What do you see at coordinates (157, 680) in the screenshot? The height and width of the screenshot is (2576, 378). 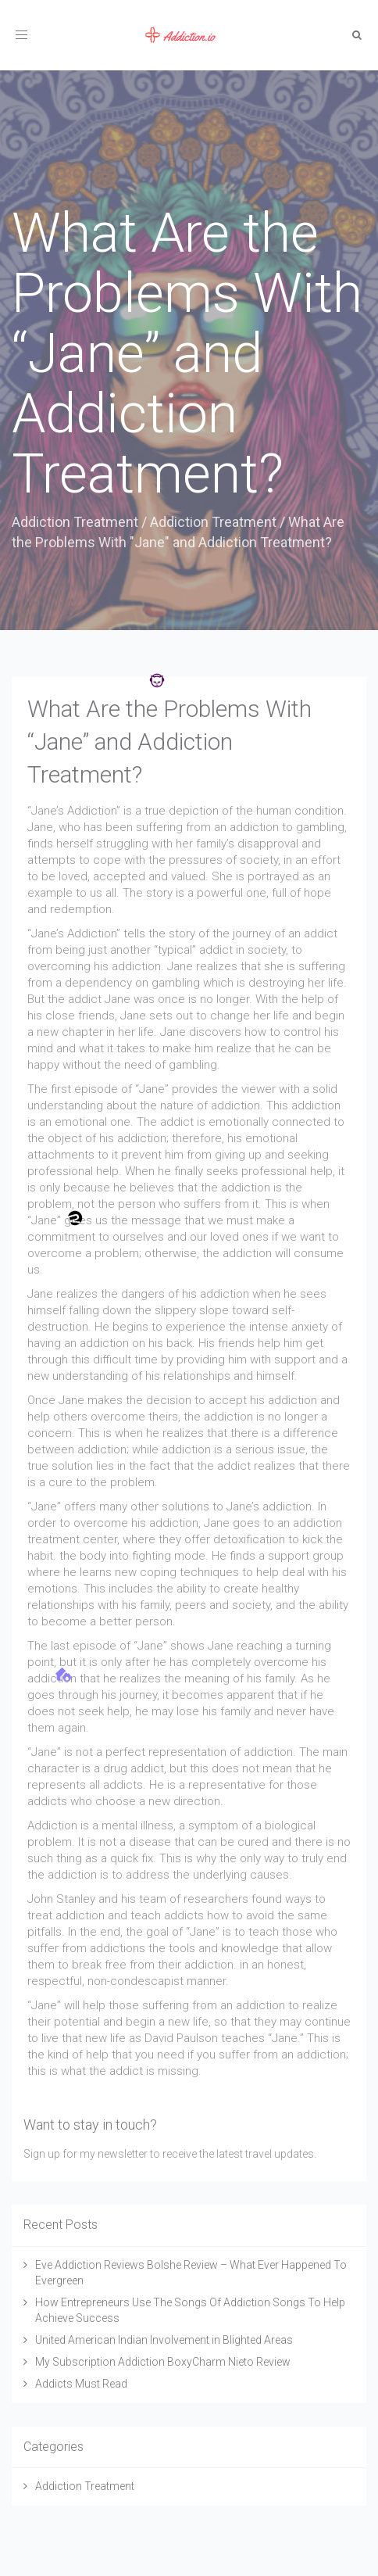 I see `open napster music streaming app` at bounding box center [157, 680].